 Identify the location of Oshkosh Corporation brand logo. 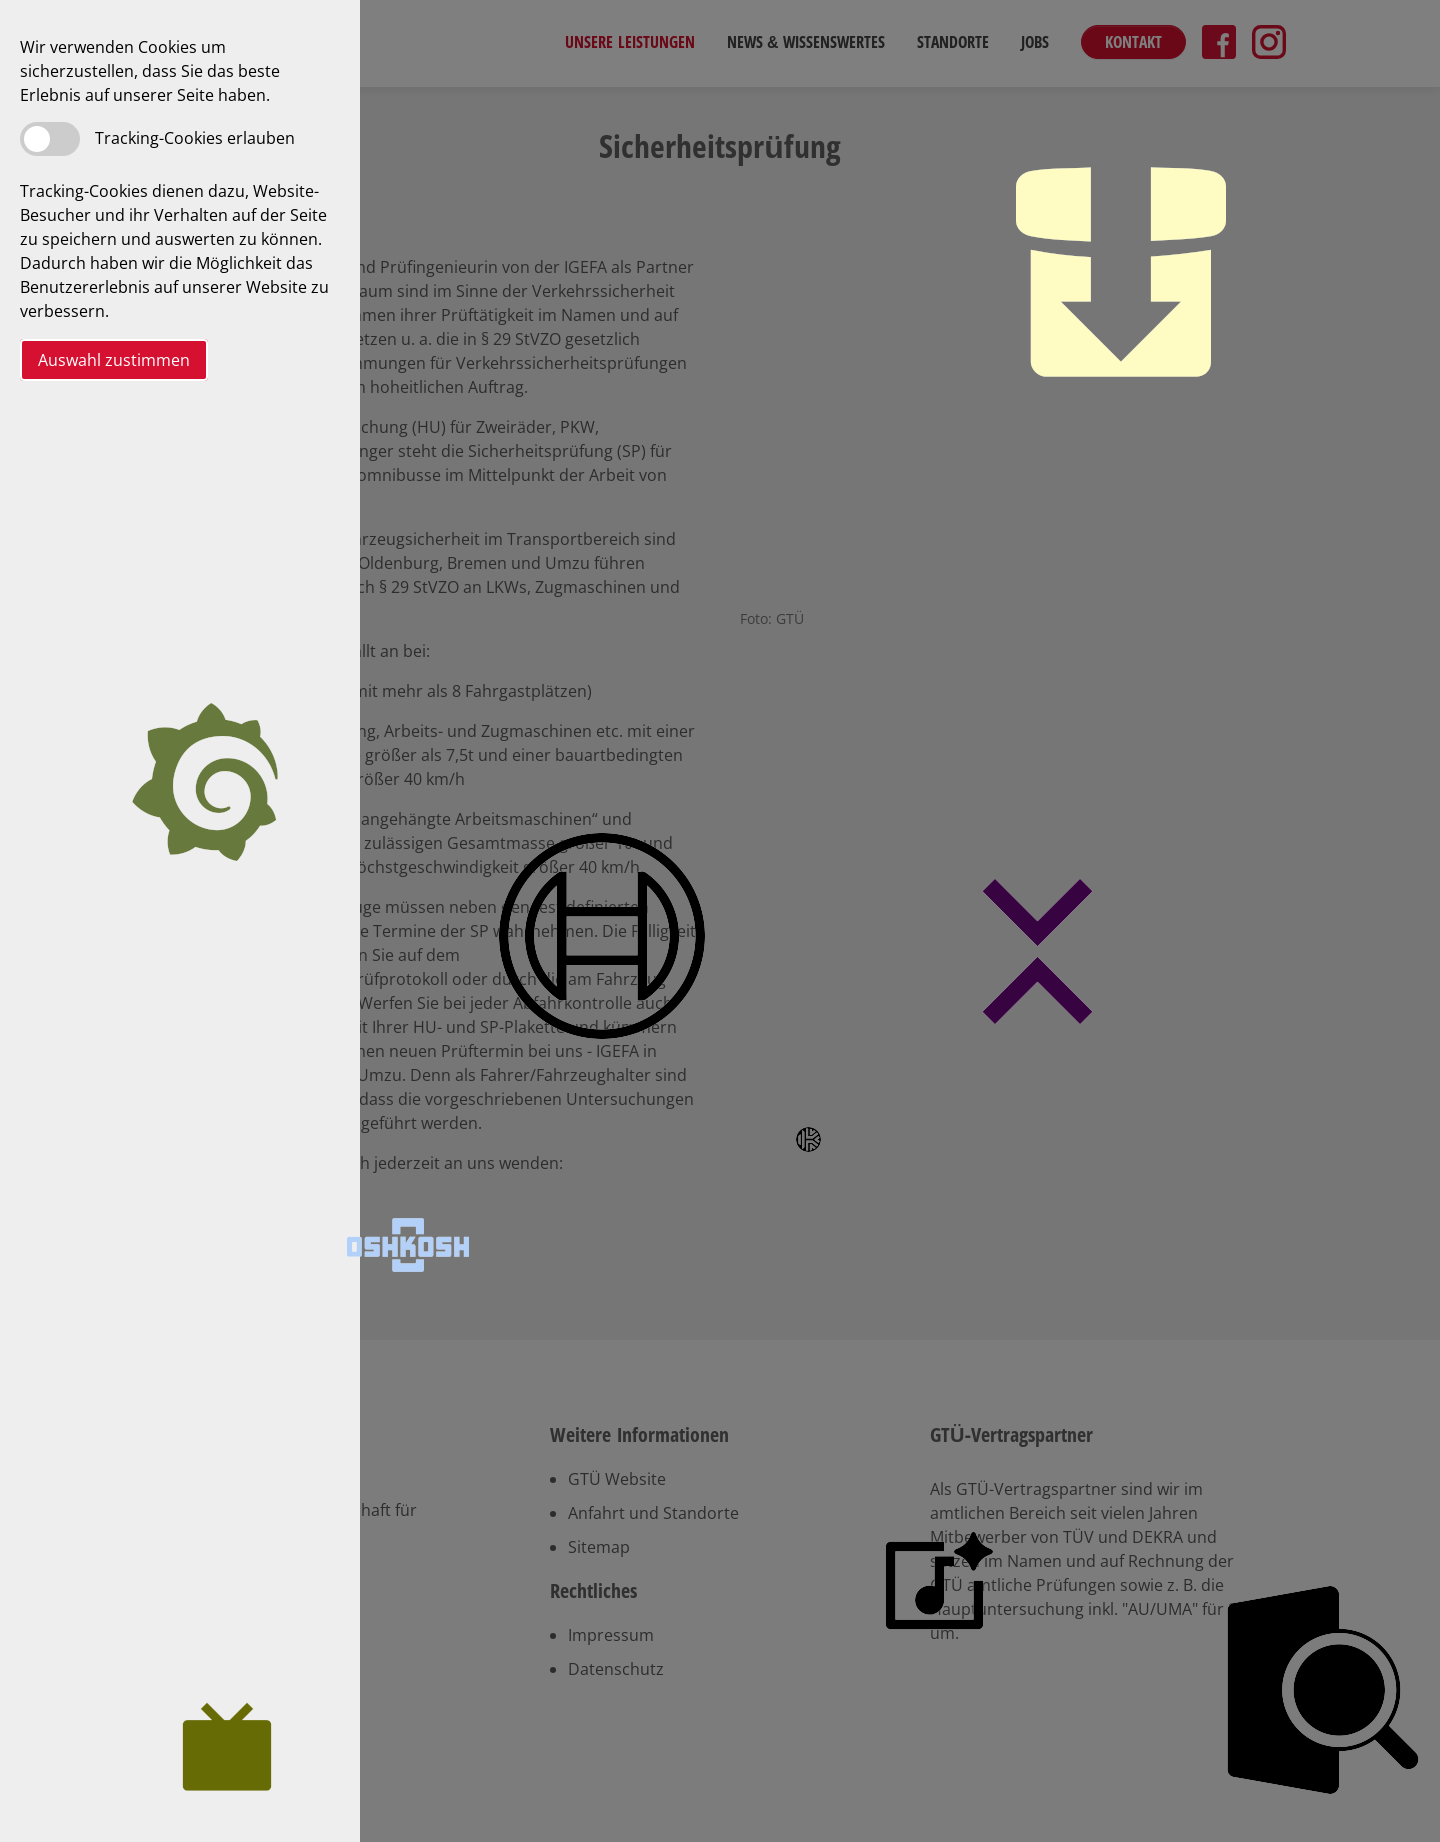
(408, 1245).